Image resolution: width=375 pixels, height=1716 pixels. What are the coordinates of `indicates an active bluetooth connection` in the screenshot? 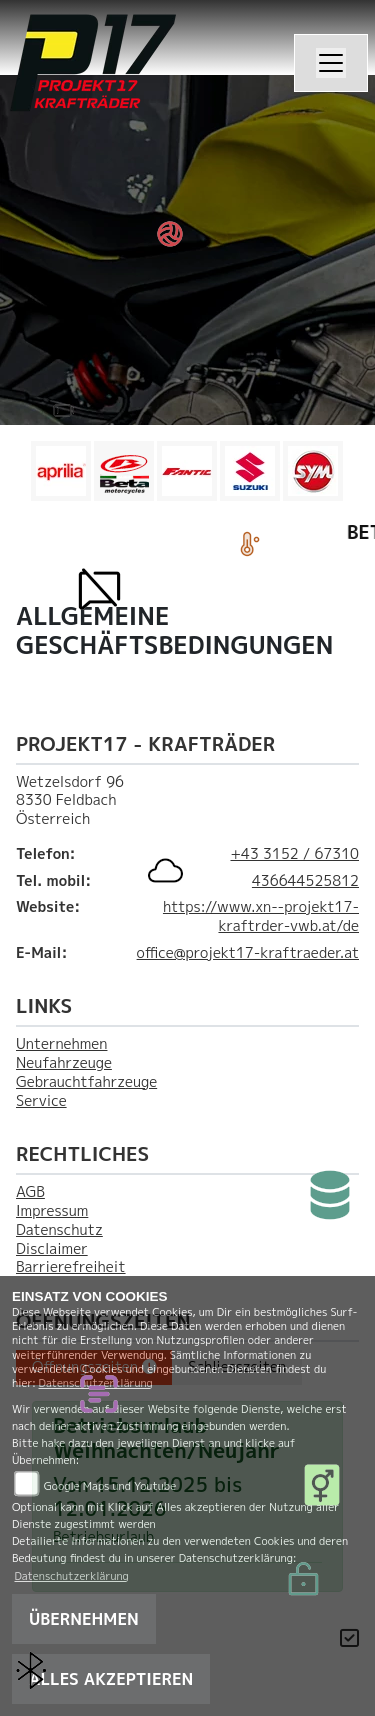 It's located at (30, 1670).